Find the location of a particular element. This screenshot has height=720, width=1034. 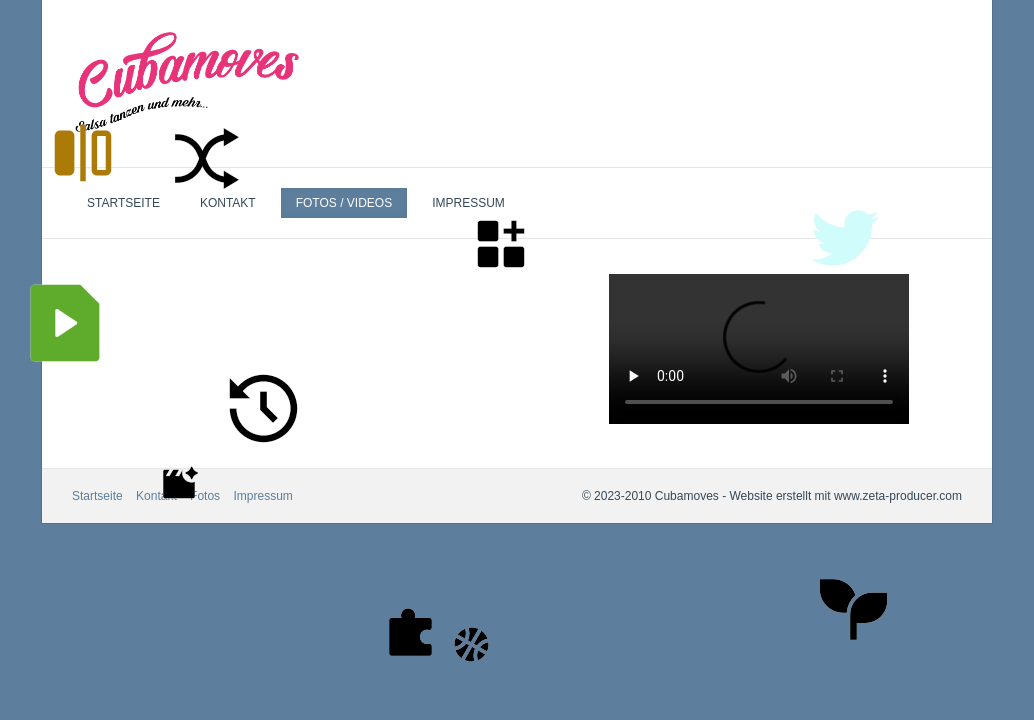

shuffle playback order is located at coordinates (205, 158).